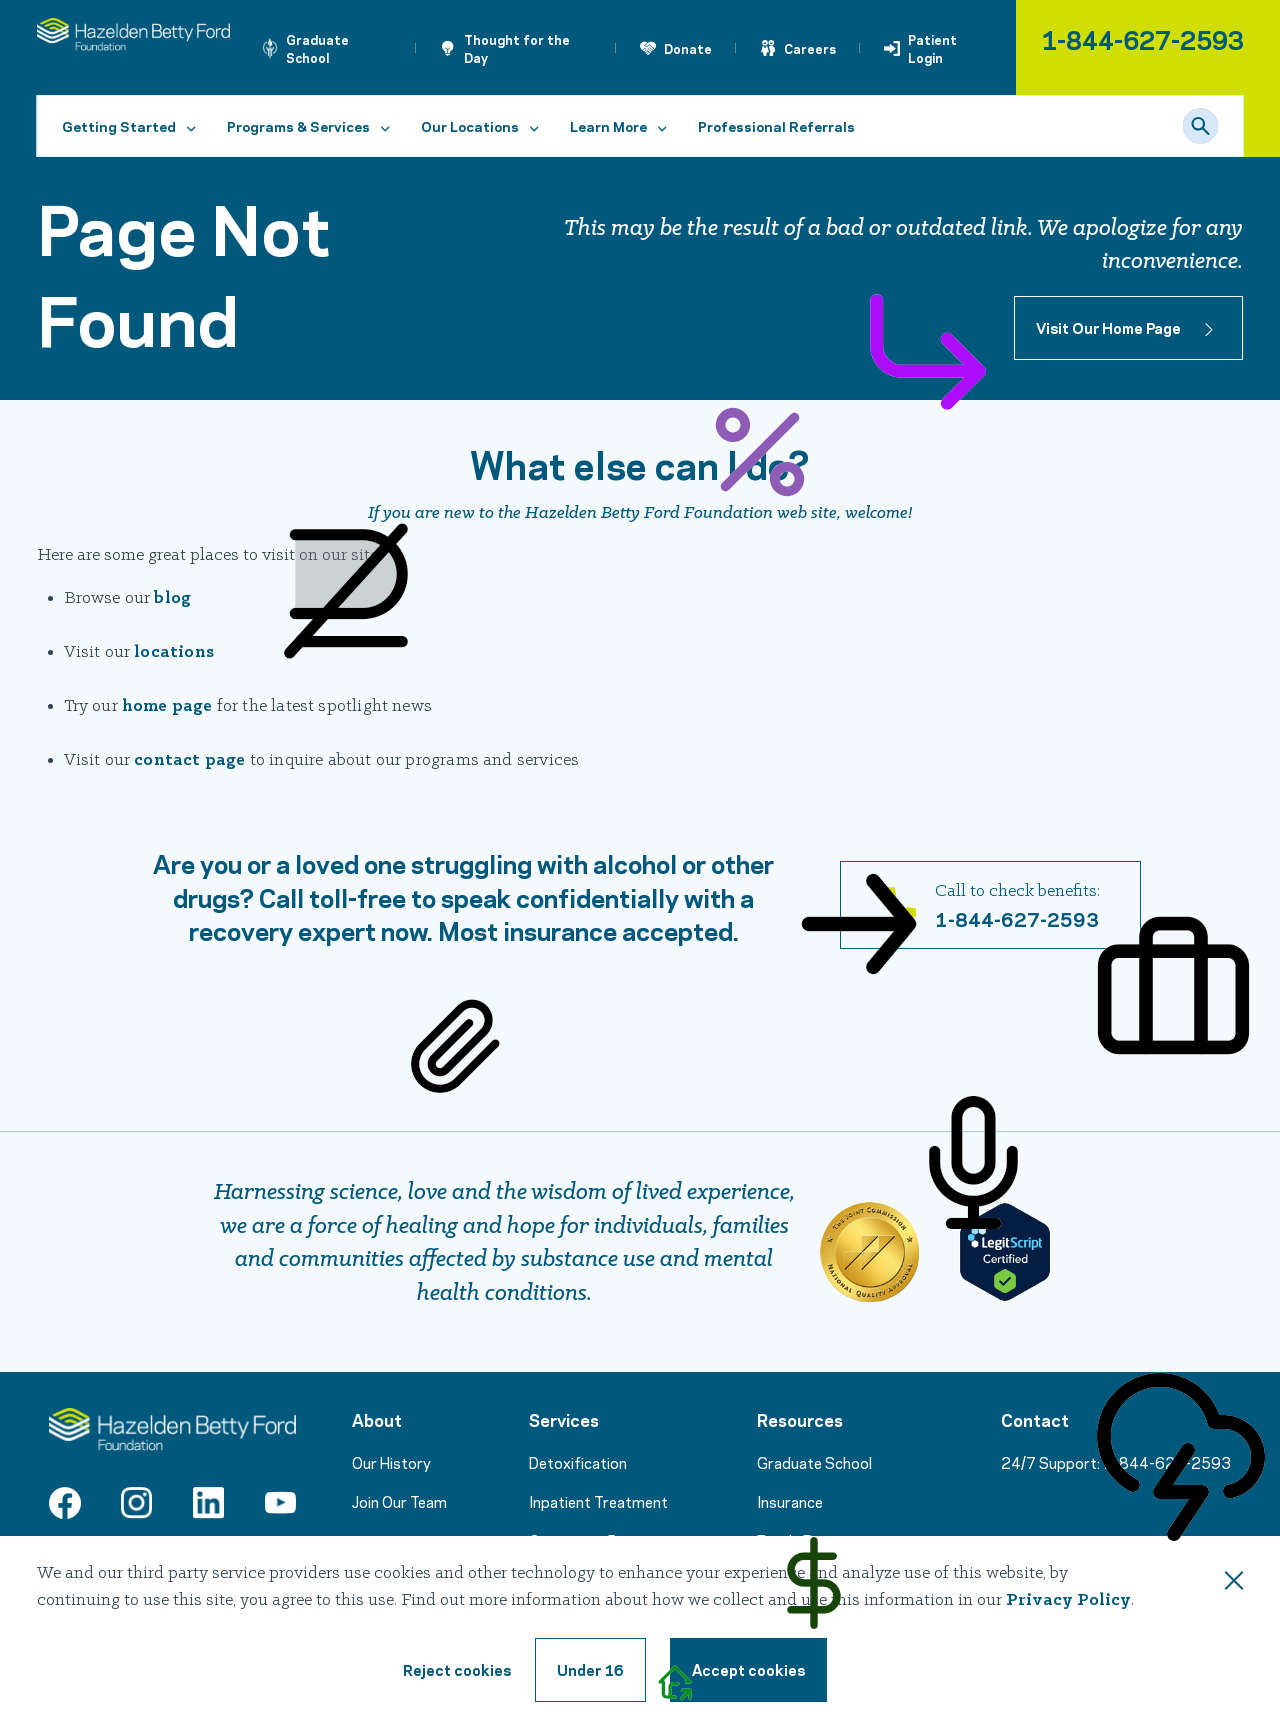 This screenshot has width=1280, height=1726. What do you see at coordinates (859, 924) in the screenshot?
I see `go to next item or page` at bounding box center [859, 924].